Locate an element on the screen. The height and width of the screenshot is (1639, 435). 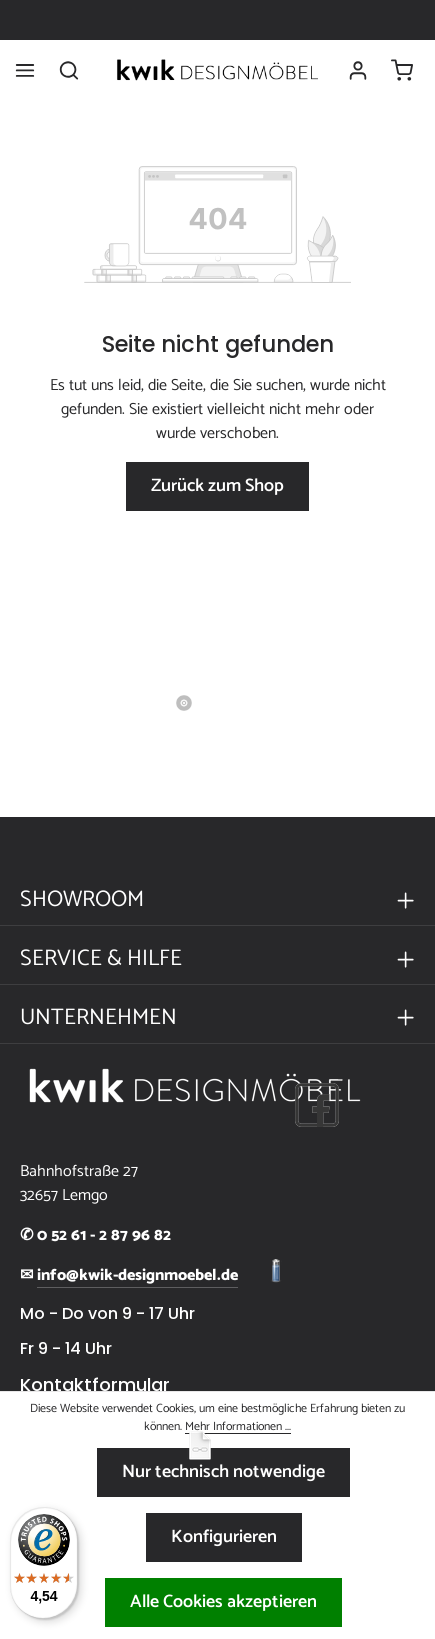
indicates battery is sufficiently charged is located at coordinates (276, 1271).